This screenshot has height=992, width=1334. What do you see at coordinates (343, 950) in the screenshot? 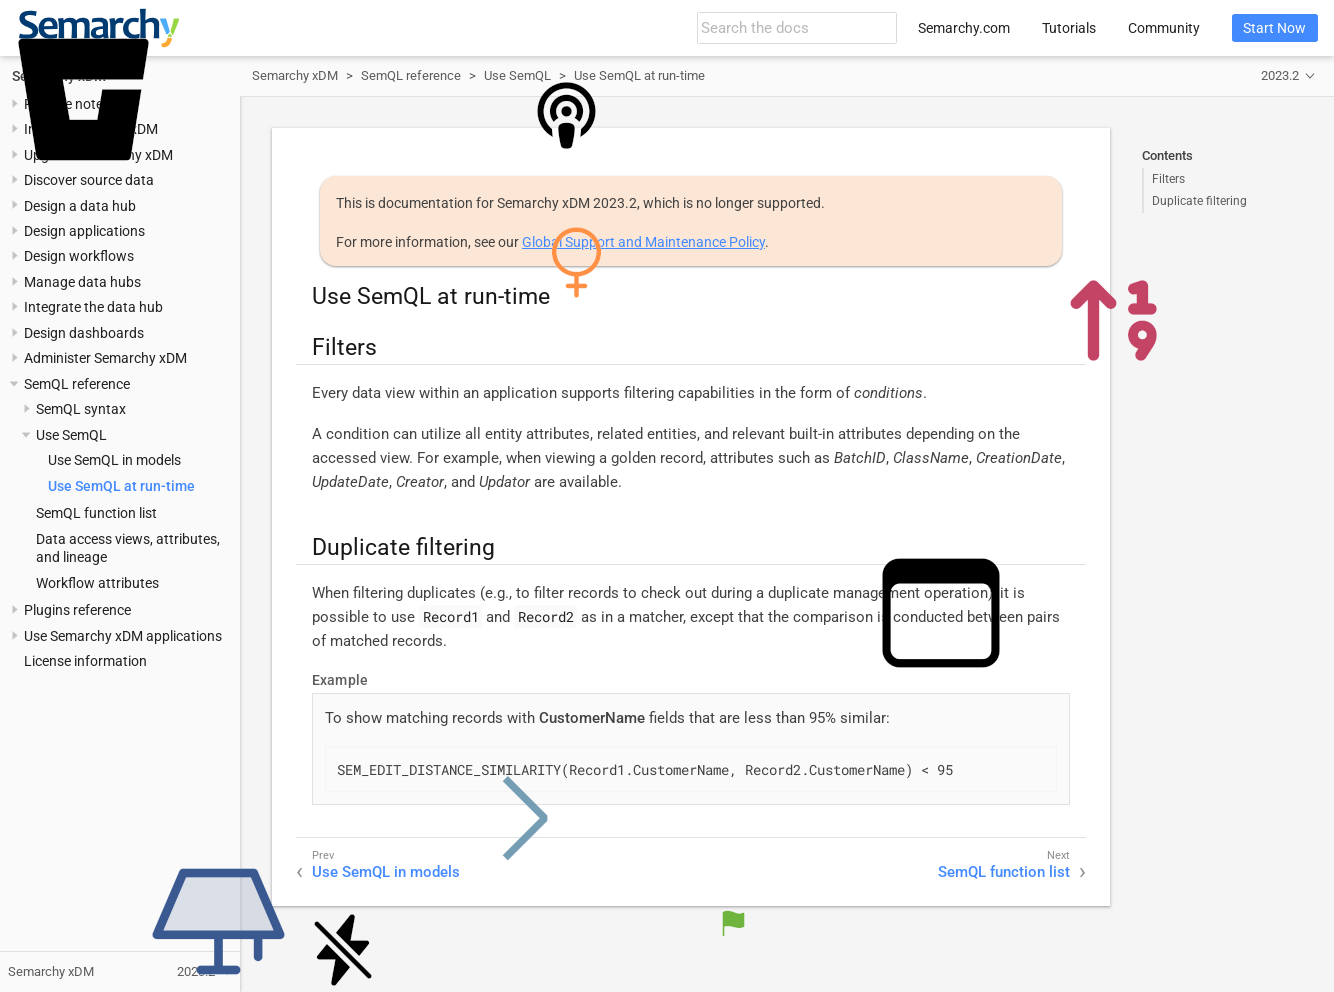
I see `disable camera flash` at bounding box center [343, 950].